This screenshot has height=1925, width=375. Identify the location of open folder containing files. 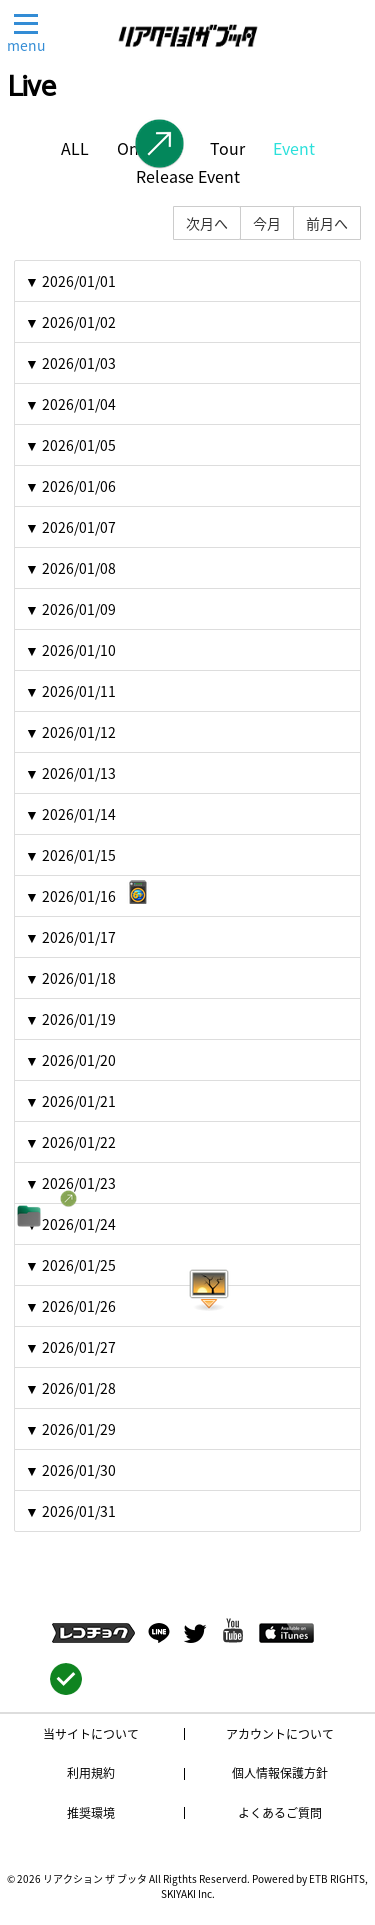
(29, 1216).